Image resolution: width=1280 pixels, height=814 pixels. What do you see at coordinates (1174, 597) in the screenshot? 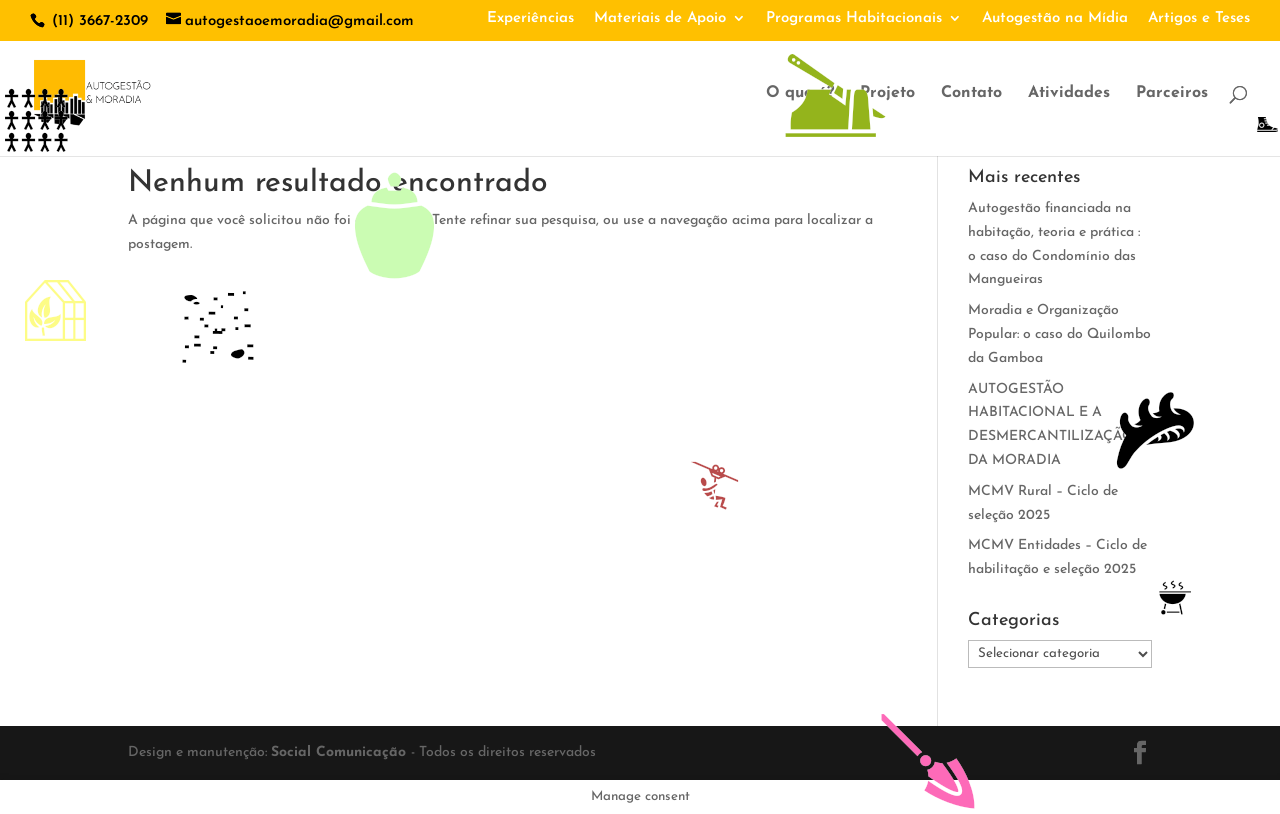
I see `browse outdoor cooking or grilling recipes` at bounding box center [1174, 597].